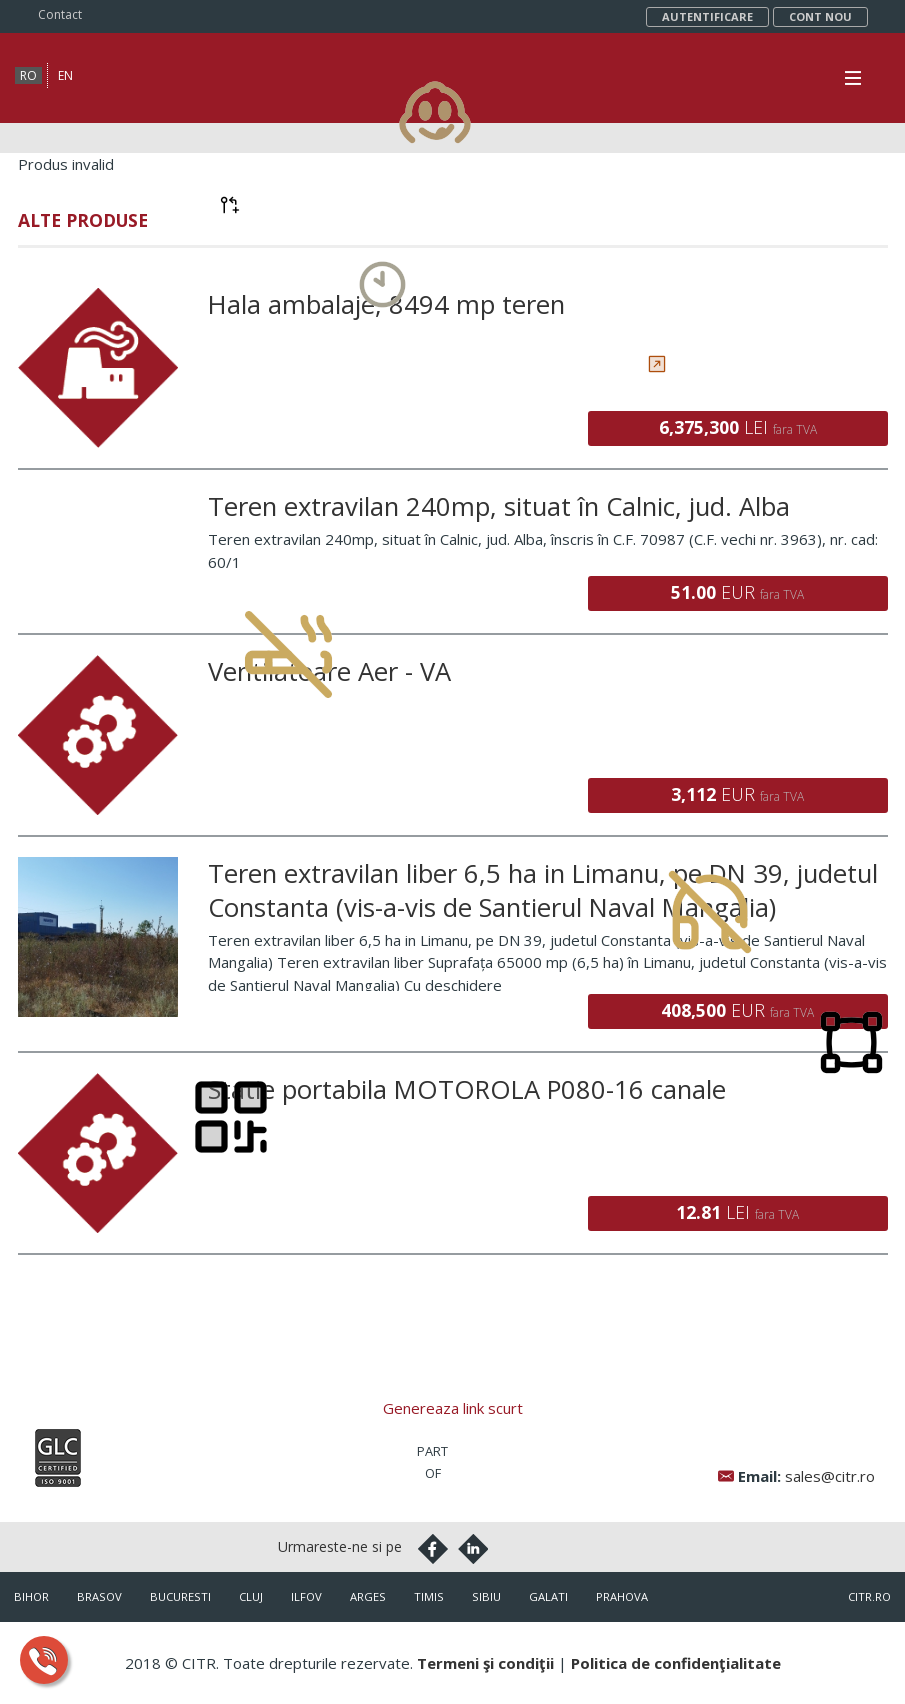 This screenshot has height=1704, width=905. What do you see at coordinates (851, 1042) in the screenshot?
I see `adjust vector shape boundaries` at bounding box center [851, 1042].